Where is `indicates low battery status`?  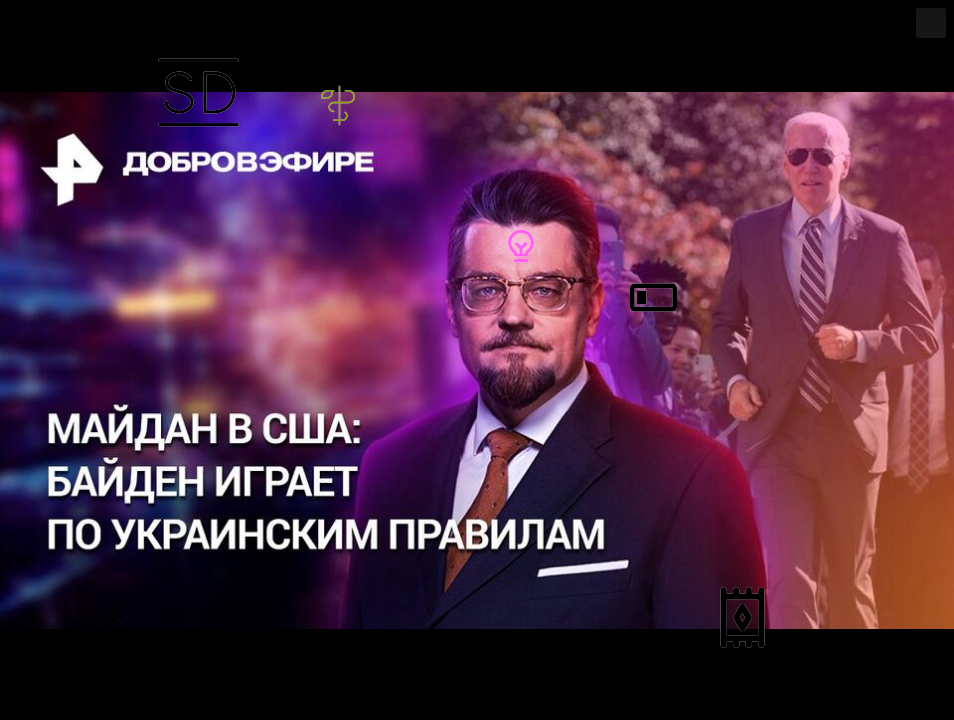
indicates low battery status is located at coordinates (653, 297).